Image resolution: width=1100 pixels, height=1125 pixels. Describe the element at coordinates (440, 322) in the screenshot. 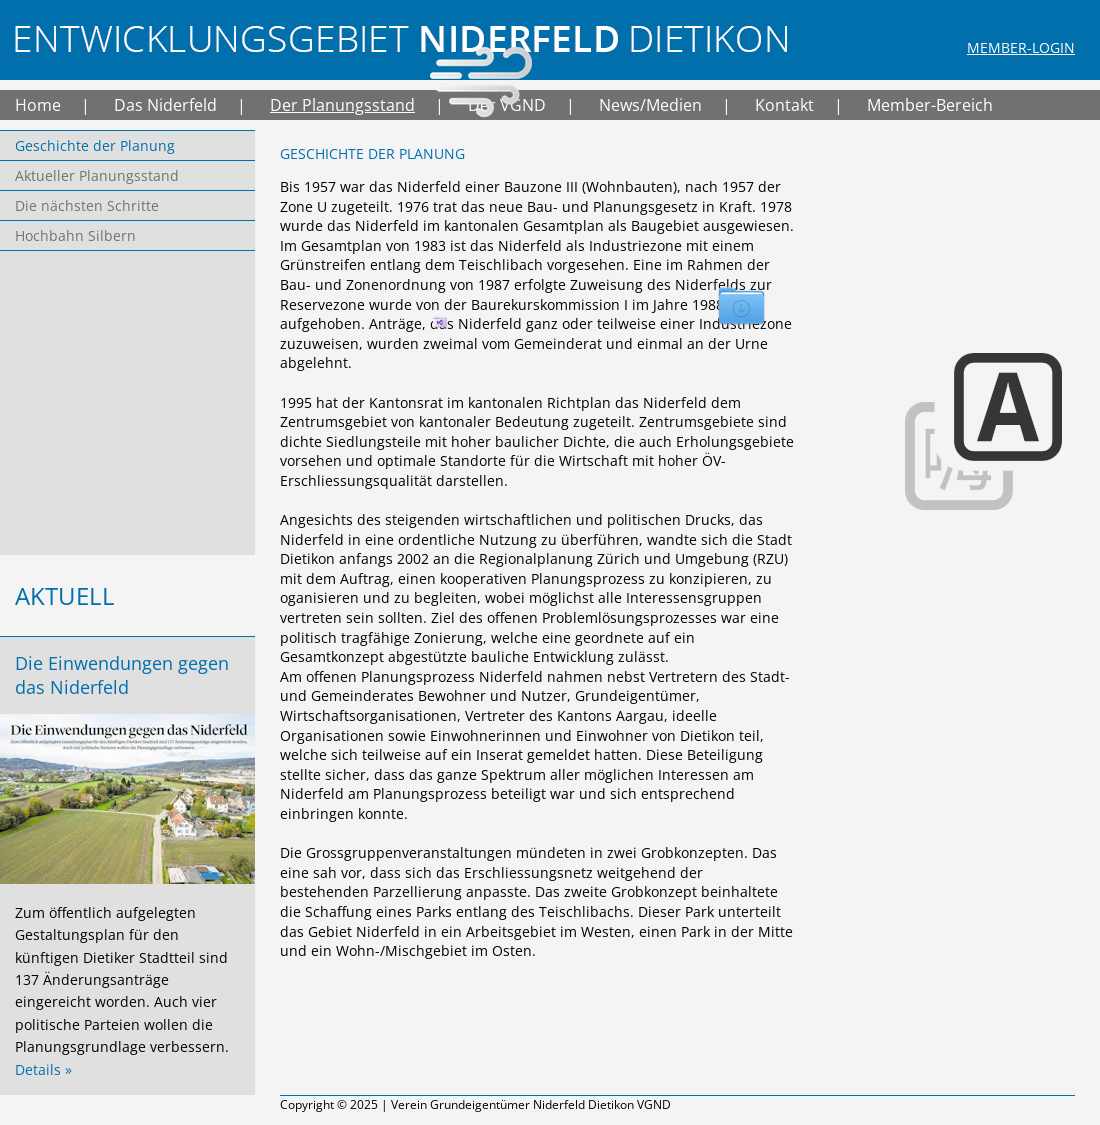

I see `open visual studio project files folder` at that location.